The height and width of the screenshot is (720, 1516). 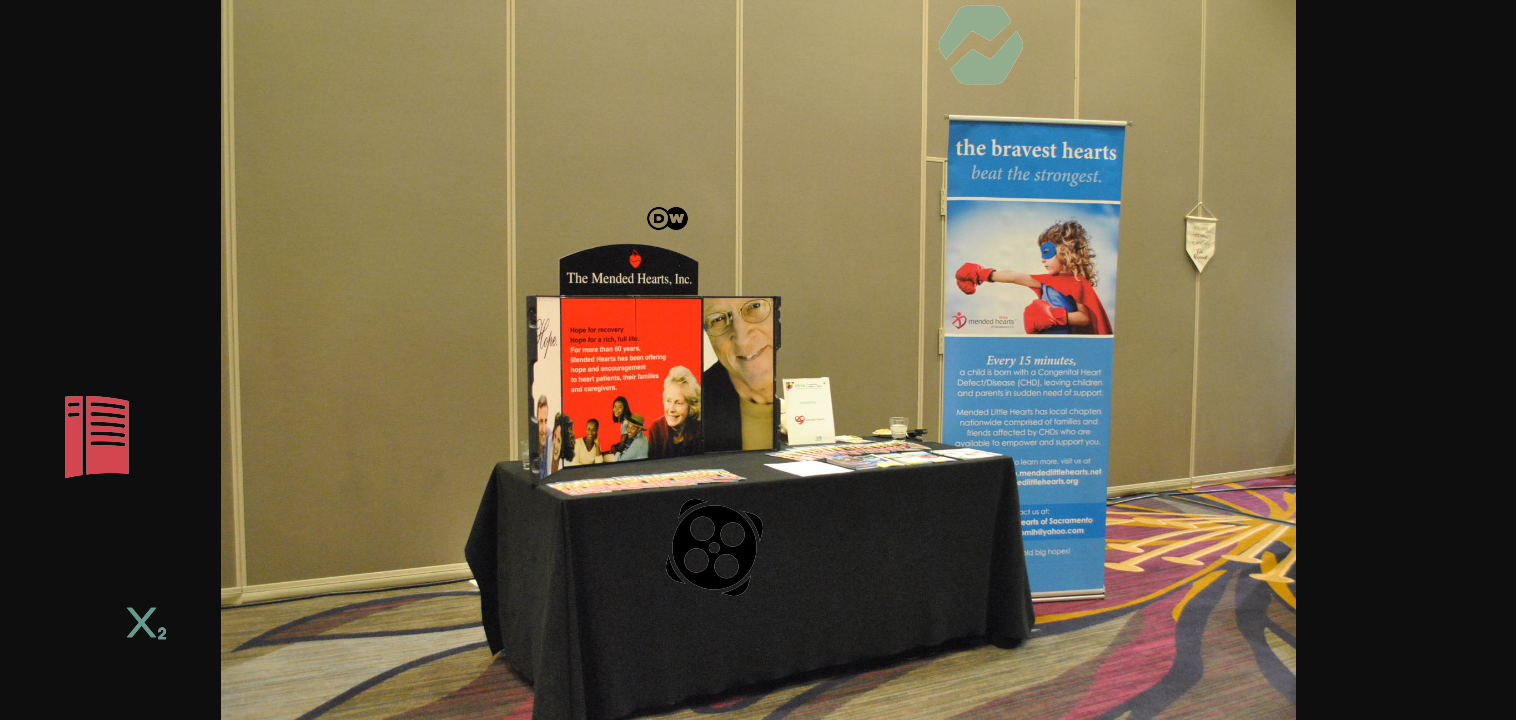 What do you see at coordinates (714, 547) in the screenshot?
I see `open aparat video sharing app` at bounding box center [714, 547].